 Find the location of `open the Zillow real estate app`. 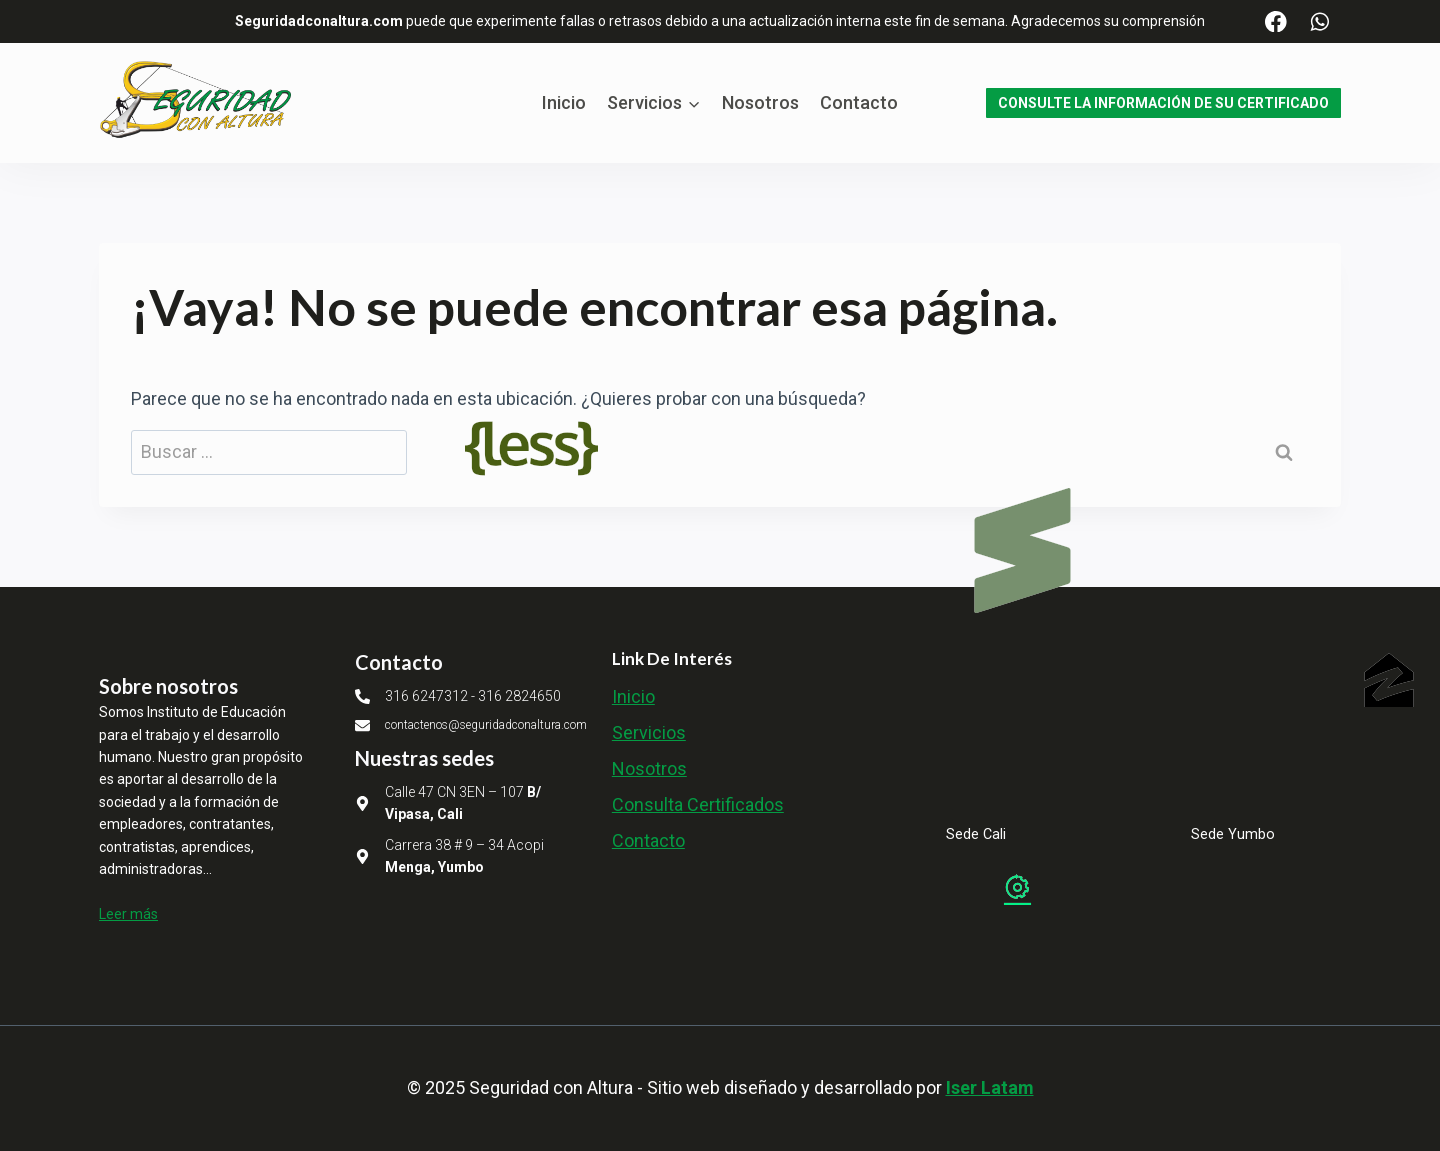

open the Zillow real estate app is located at coordinates (1389, 680).